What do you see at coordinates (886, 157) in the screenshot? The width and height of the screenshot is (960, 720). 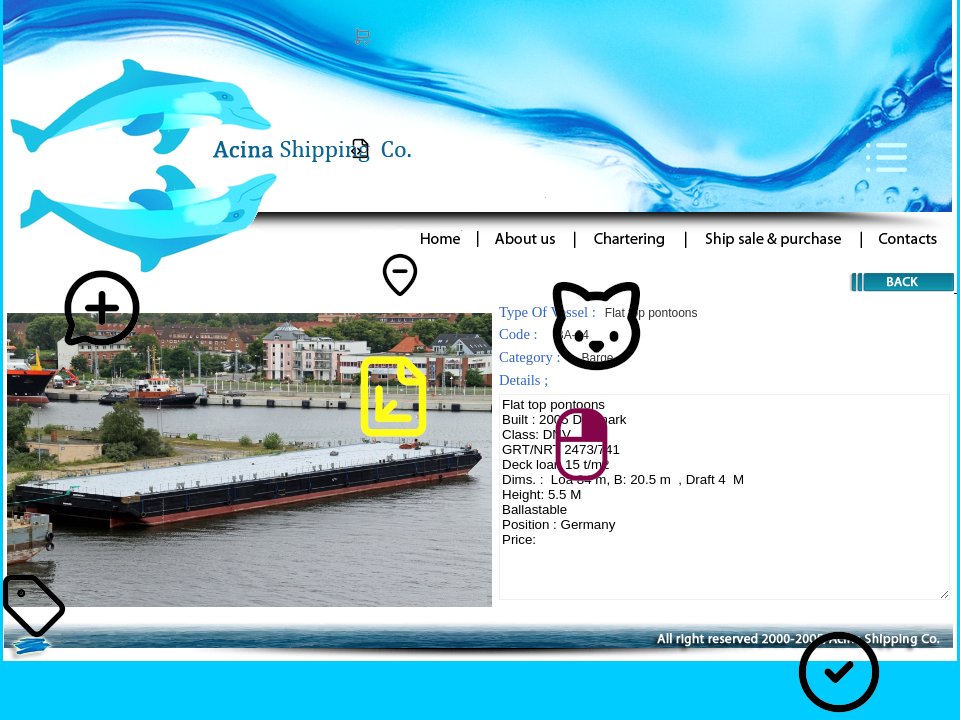 I see `view items in list format` at bounding box center [886, 157].